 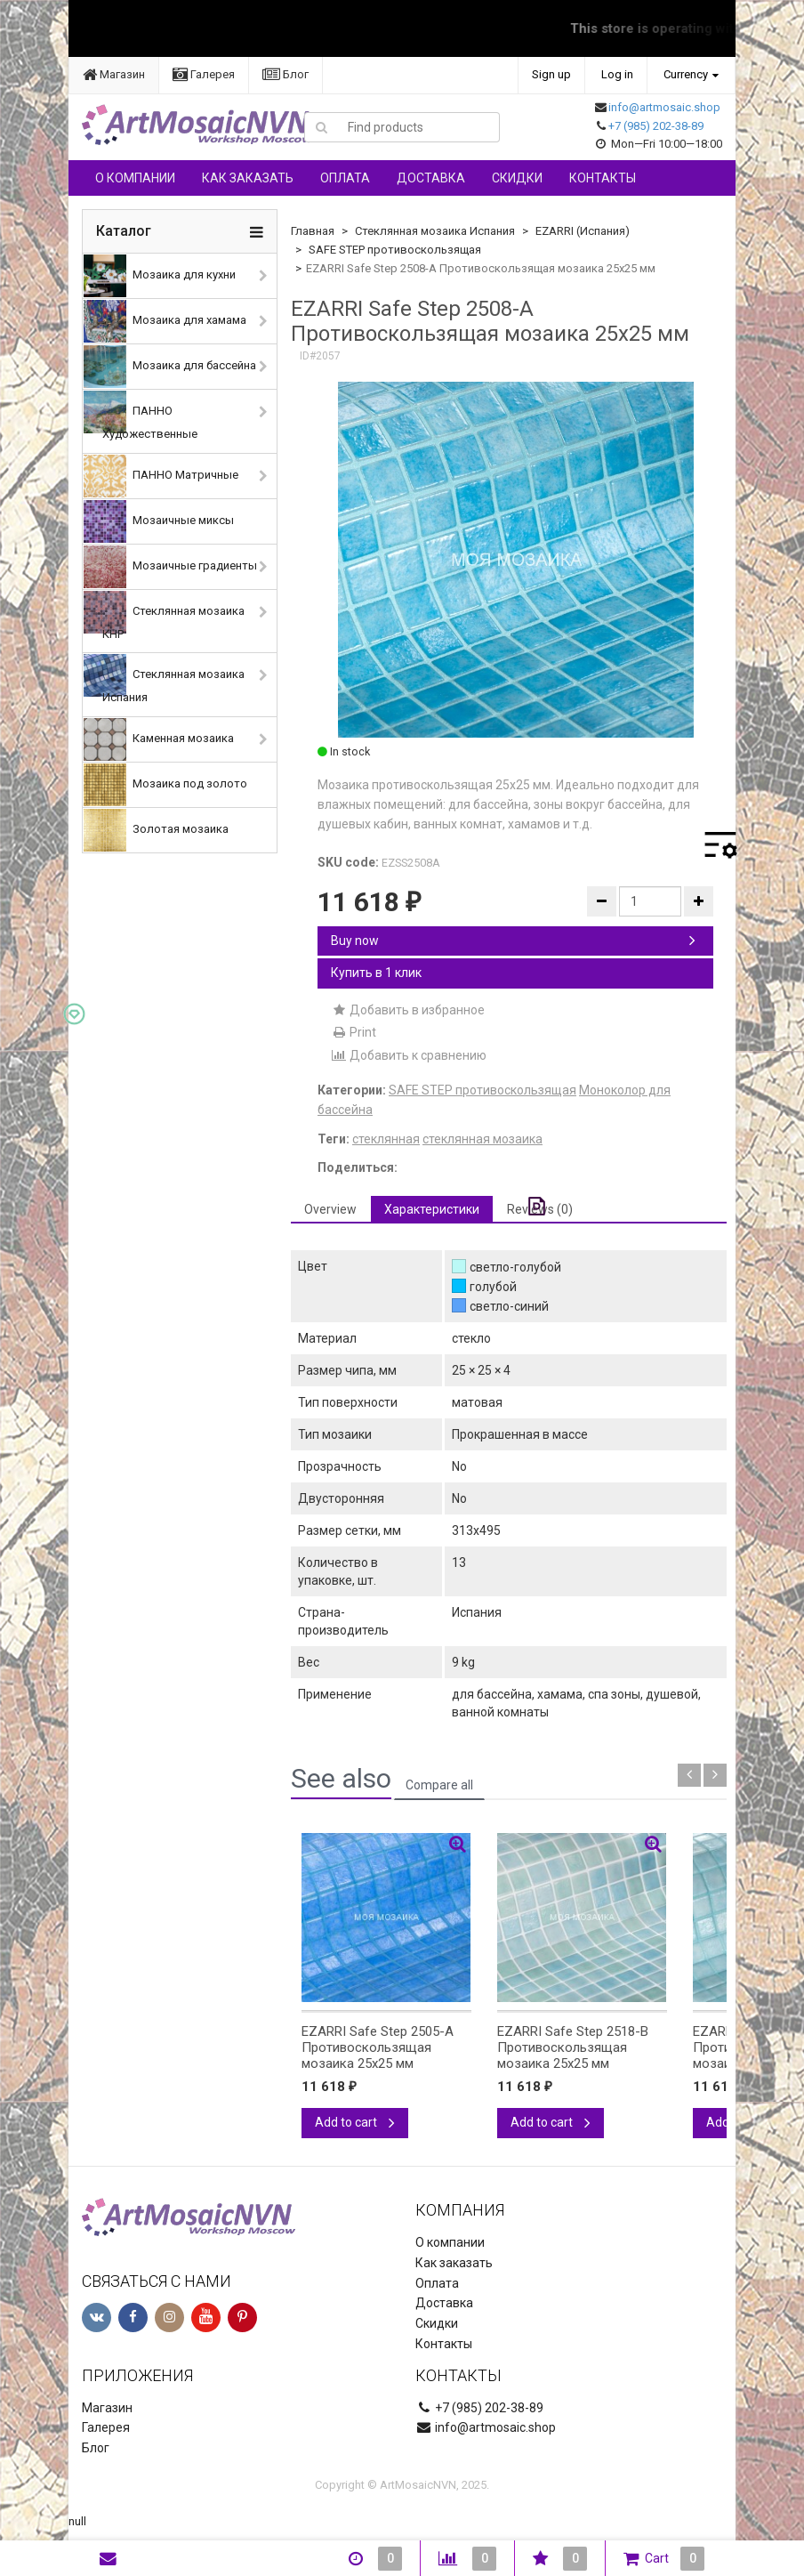 What do you see at coordinates (74, 1013) in the screenshot?
I see `copper cryptocurrency or token indicator` at bounding box center [74, 1013].